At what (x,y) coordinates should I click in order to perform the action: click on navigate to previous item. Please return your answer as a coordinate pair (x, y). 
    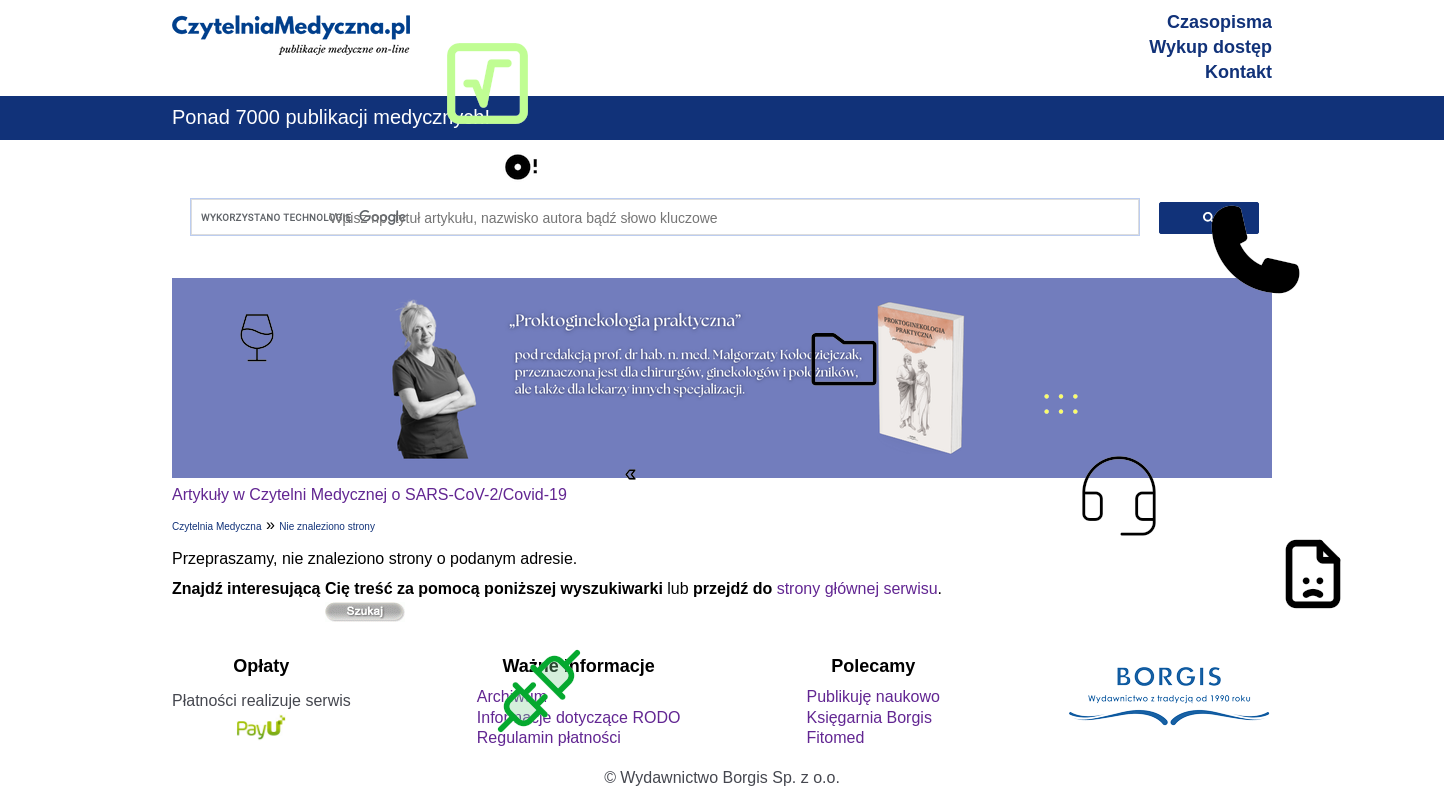
    Looking at the image, I should click on (630, 474).